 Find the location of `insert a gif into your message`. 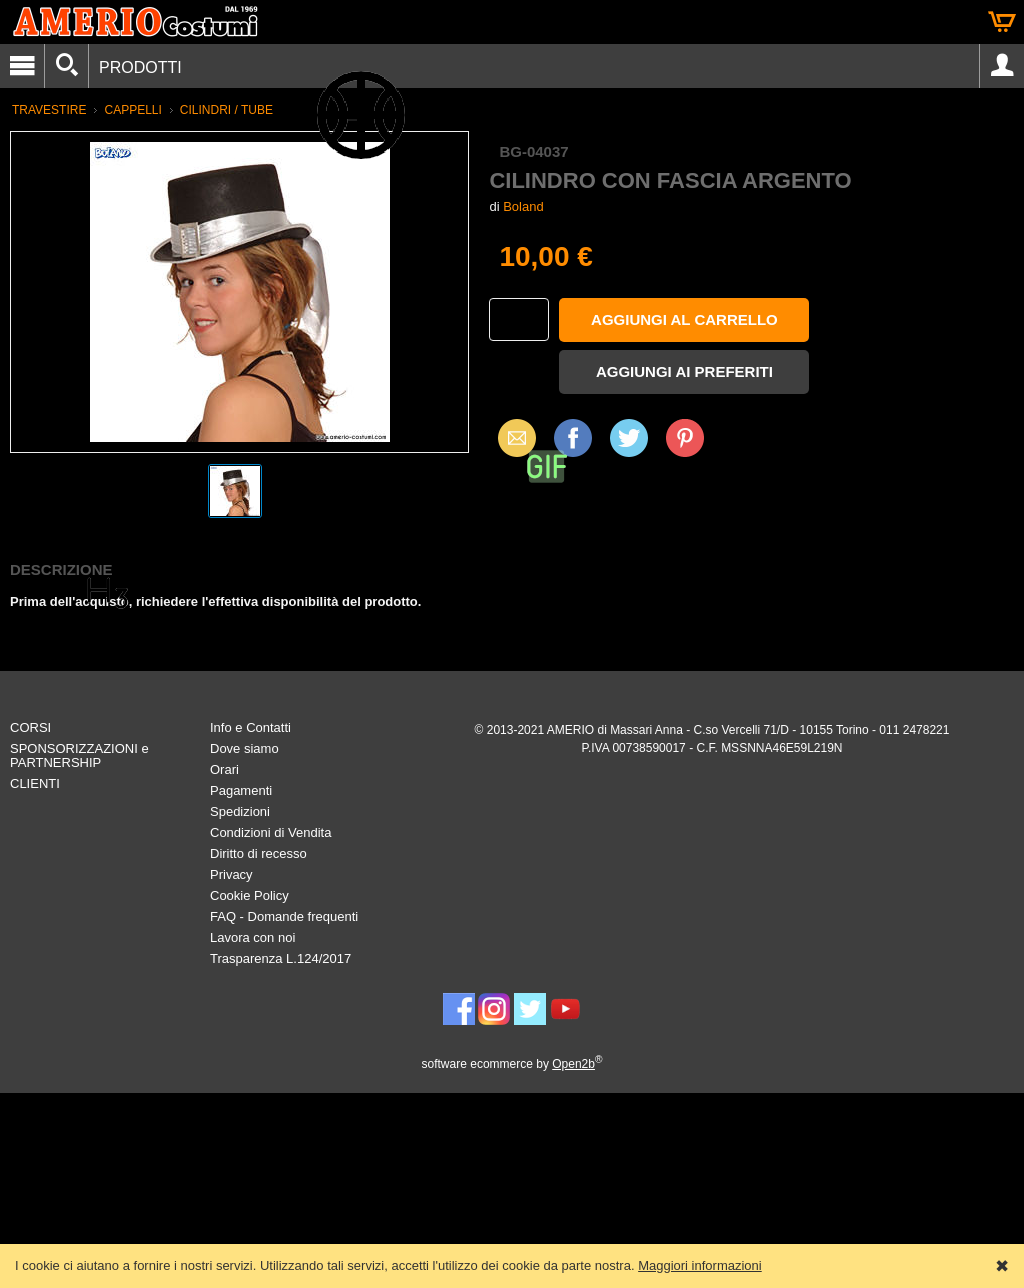

insert a gif into your message is located at coordinates (546, 466).